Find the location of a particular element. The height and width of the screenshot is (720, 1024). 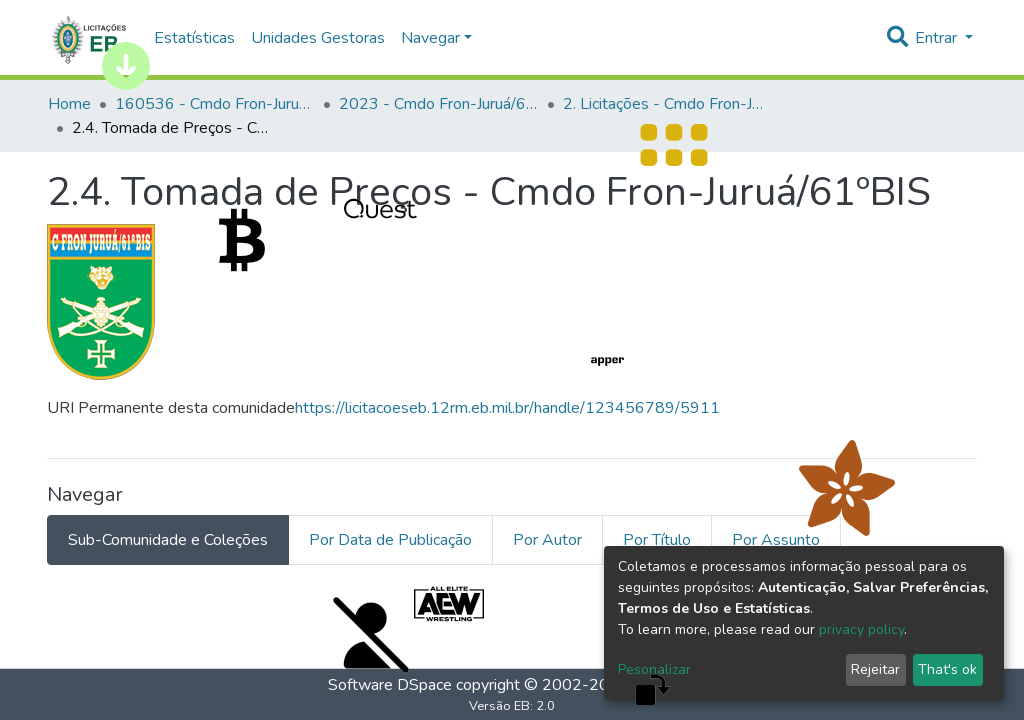

visit the Adafruit website or store is located at coordinates (847, 488).